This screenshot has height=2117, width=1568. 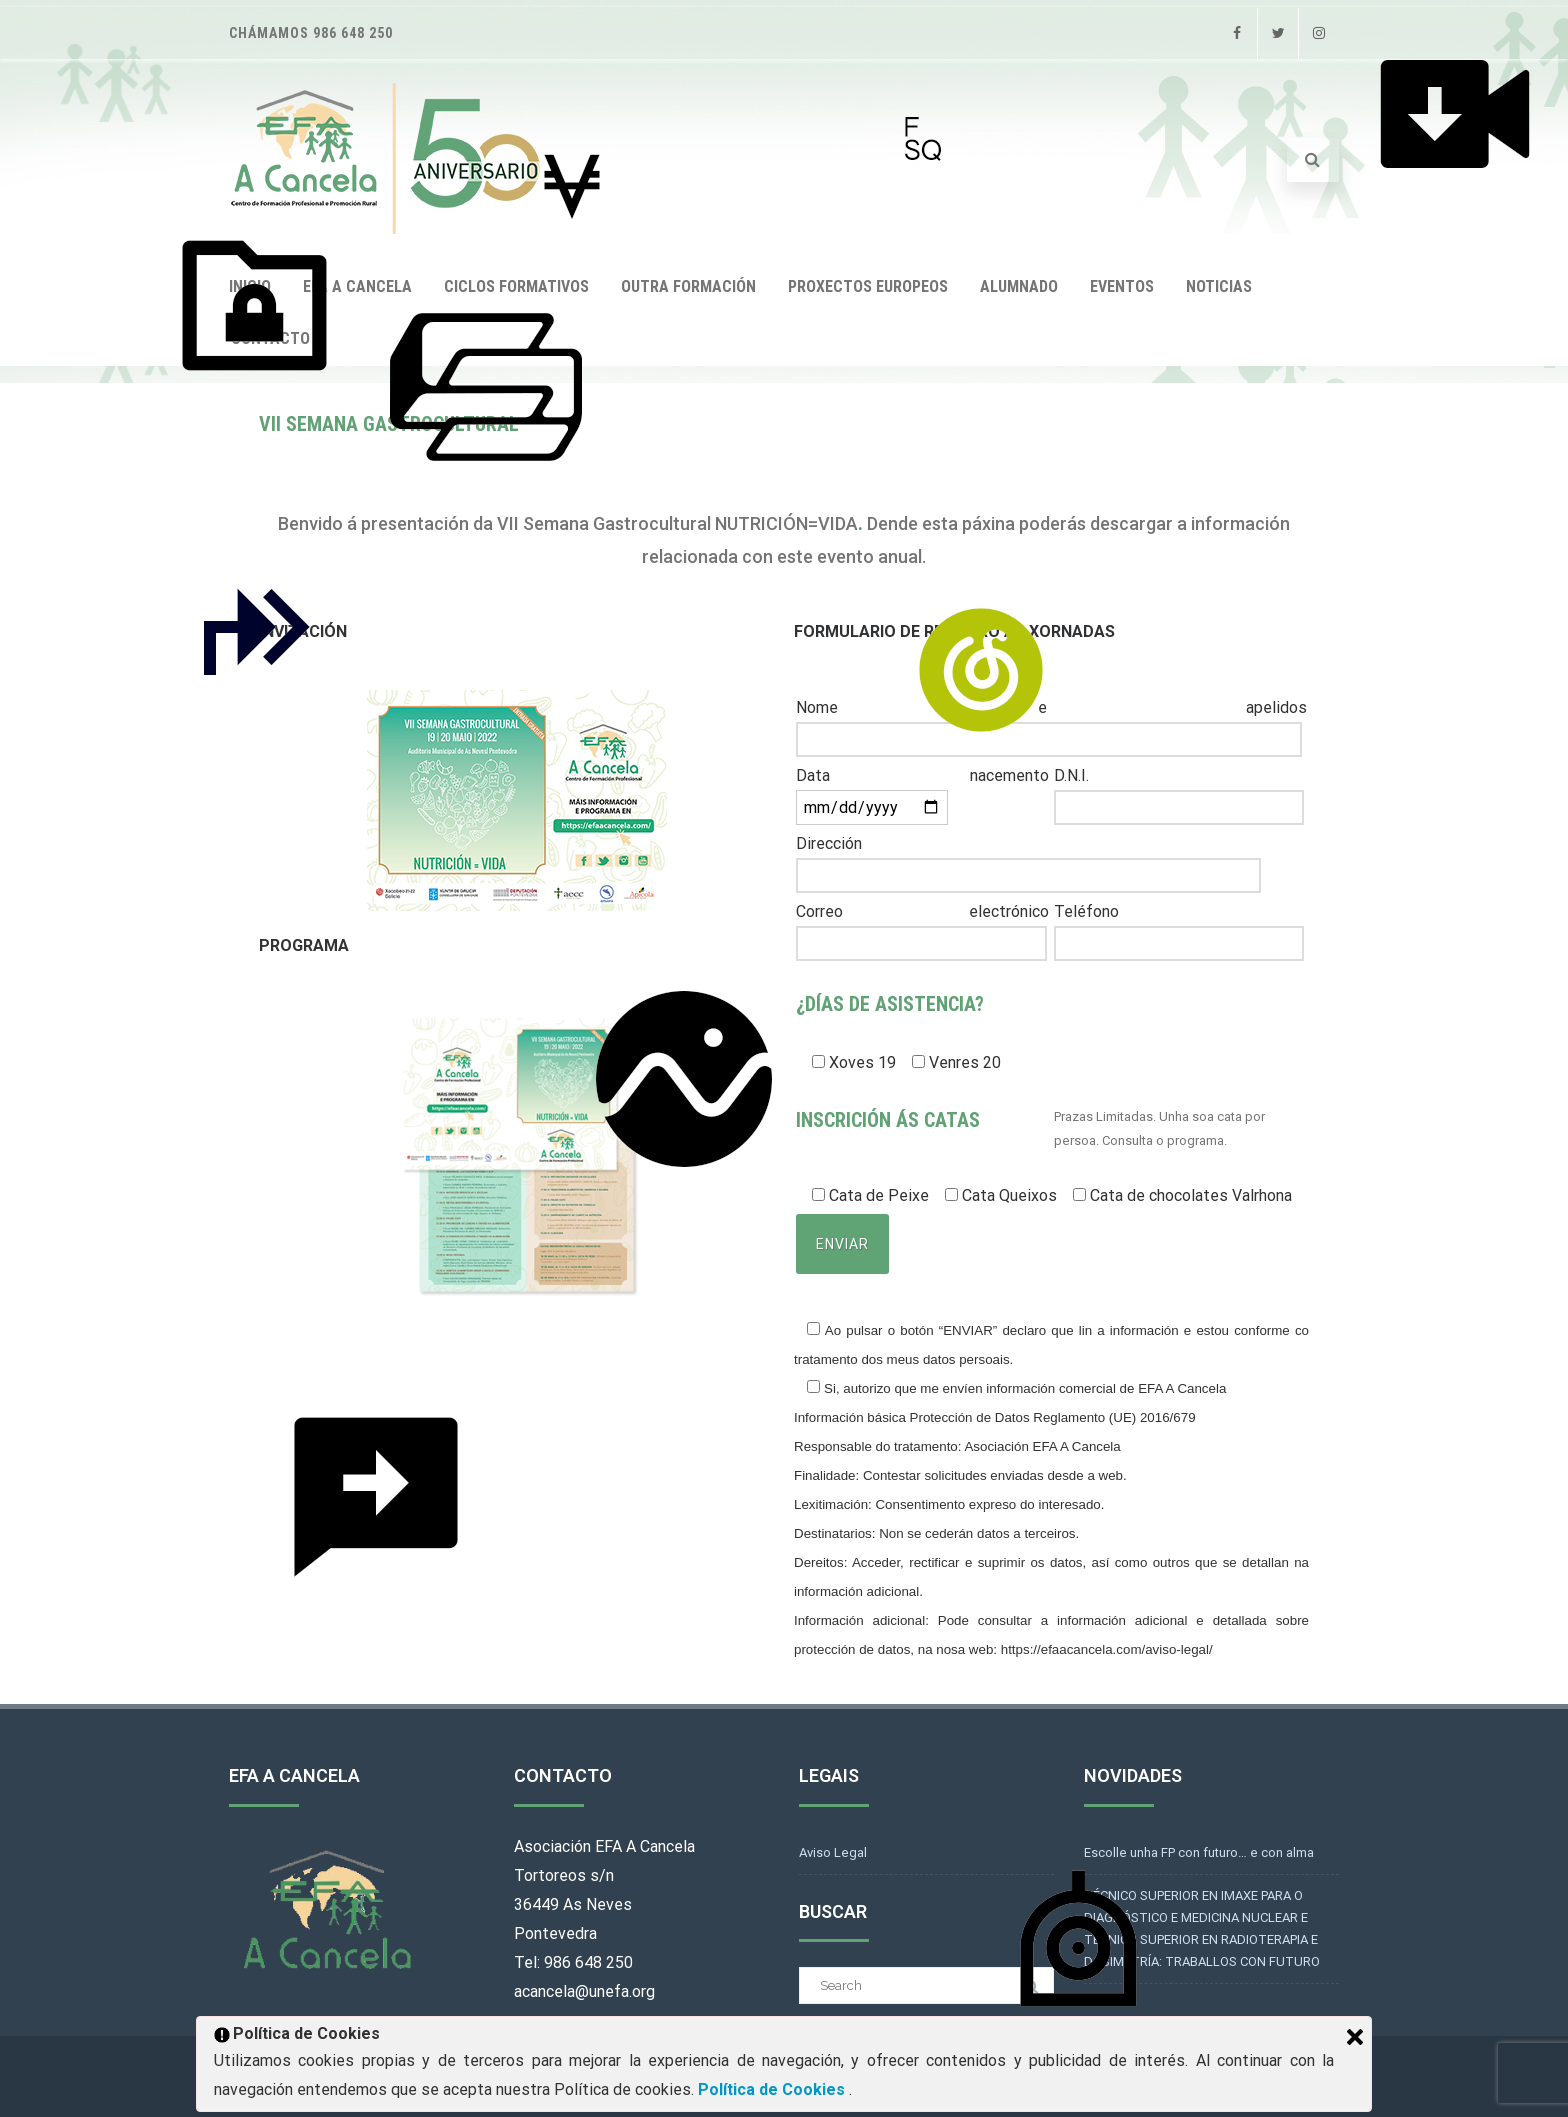 I want to click on access AI assistant or chatbot feature, so click(x=1078, y=1941).